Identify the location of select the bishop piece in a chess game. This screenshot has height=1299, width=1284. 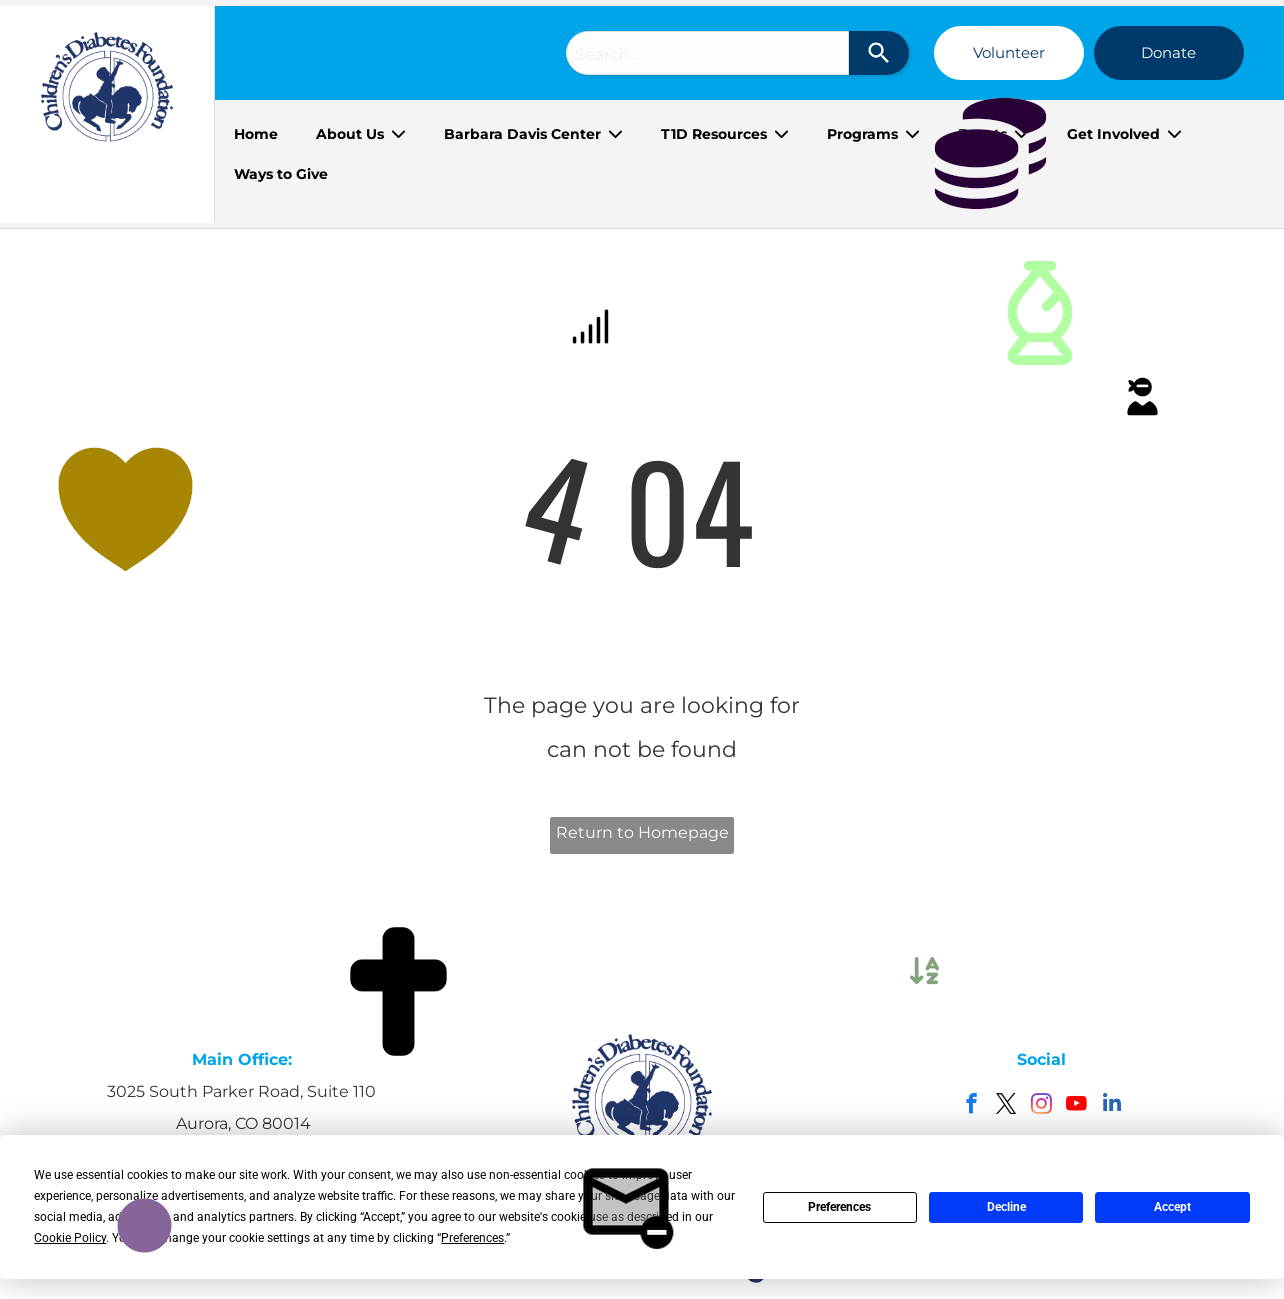
(1040, 313).